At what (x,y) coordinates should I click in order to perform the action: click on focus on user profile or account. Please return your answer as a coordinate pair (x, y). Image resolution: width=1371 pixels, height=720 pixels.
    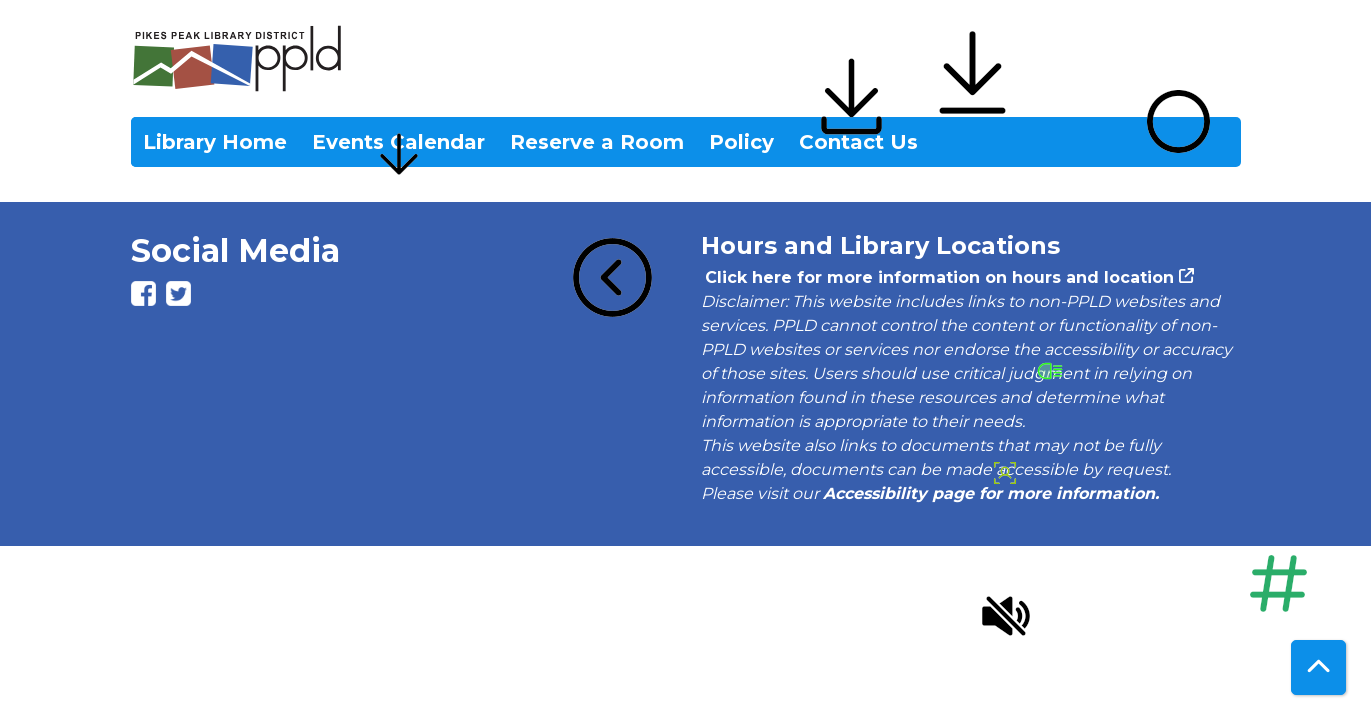
    Looking at the image, I should click on (1005, 473).